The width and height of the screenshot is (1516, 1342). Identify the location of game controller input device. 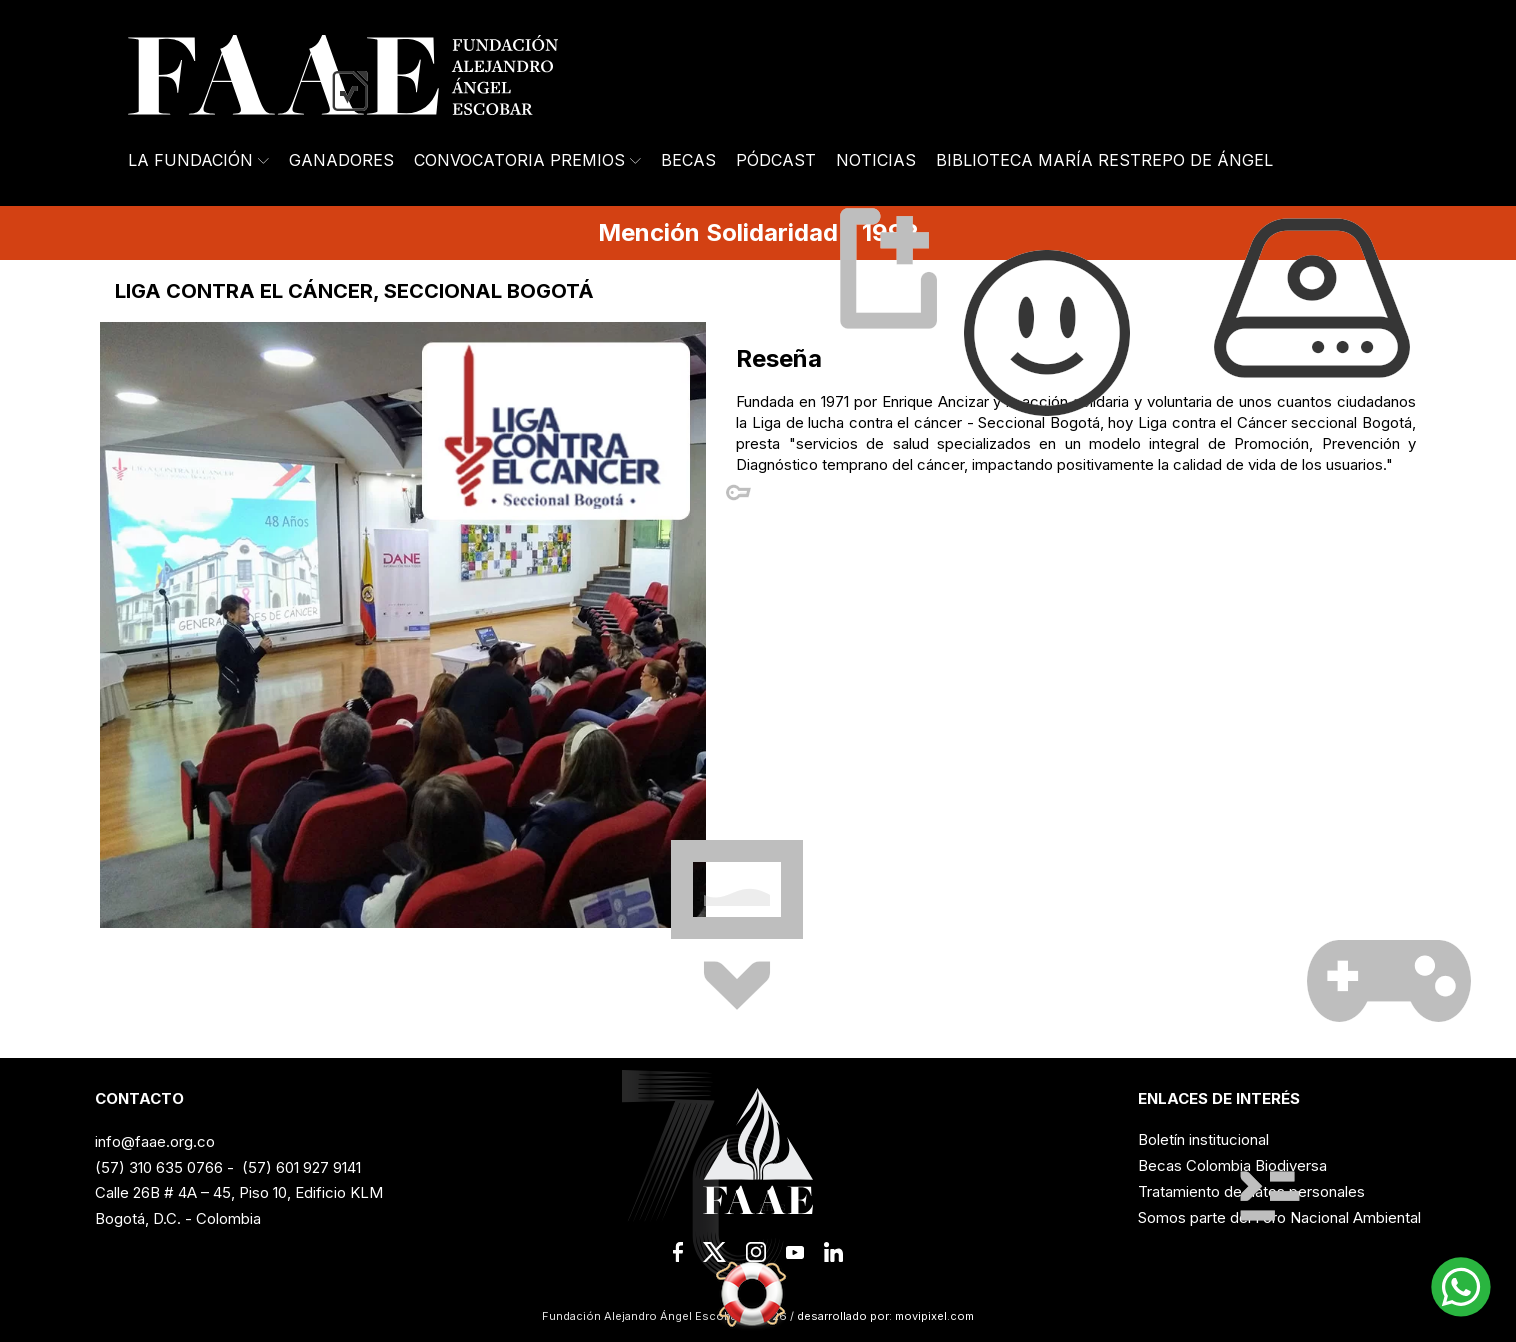
(1389, 981).